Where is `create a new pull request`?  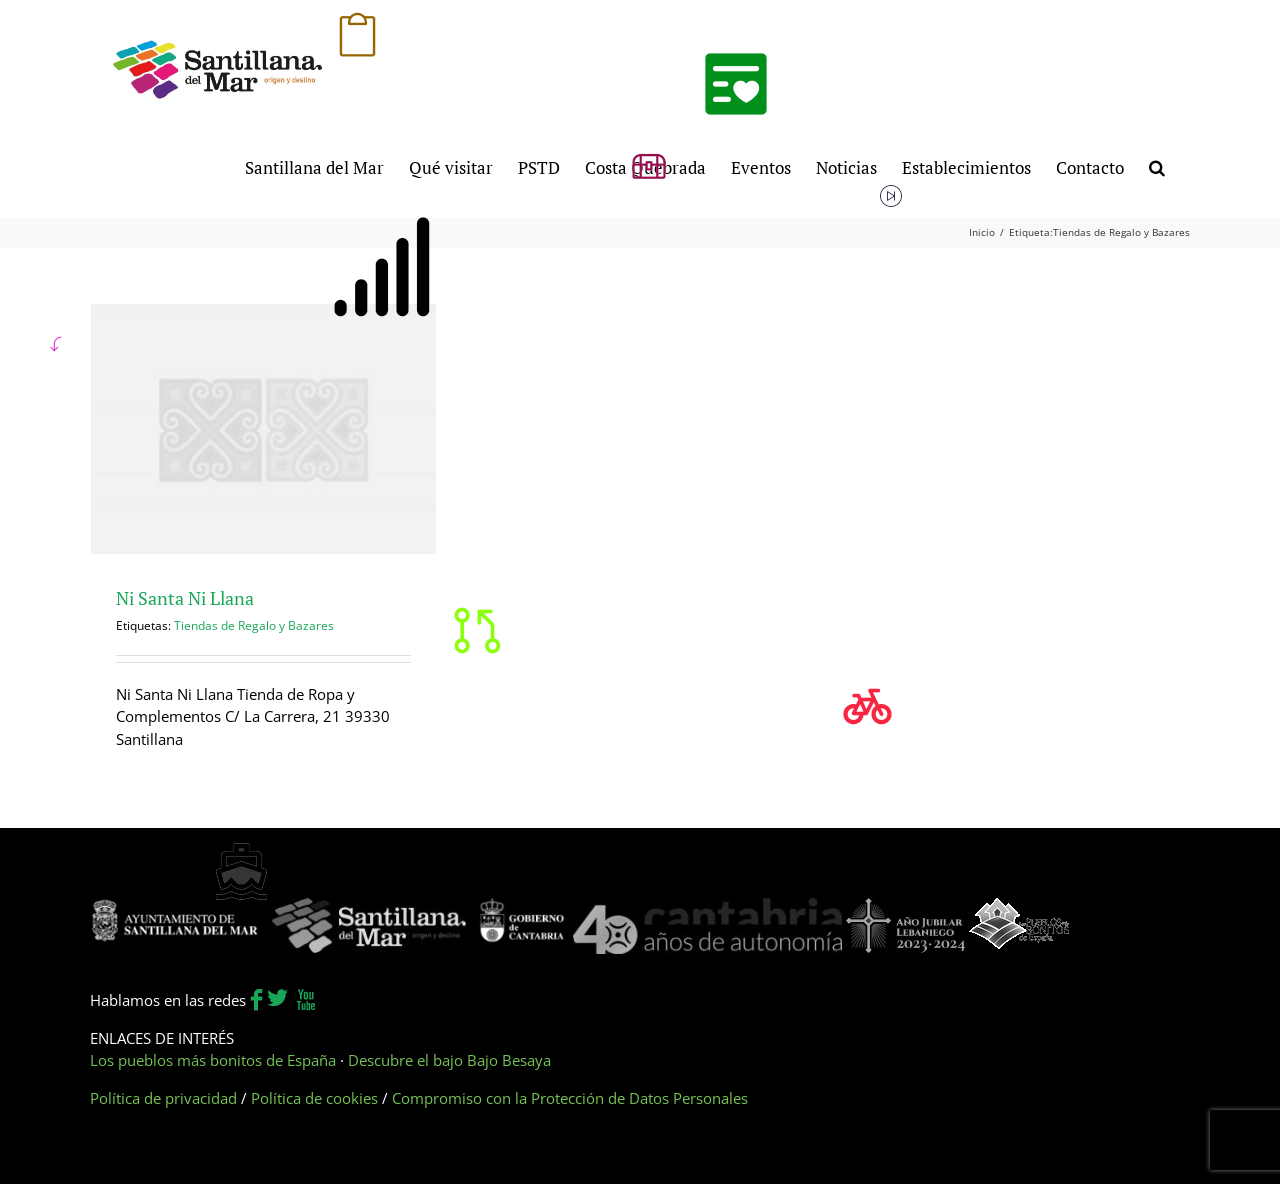 create a new pull request is located at coordinates (475, 630).